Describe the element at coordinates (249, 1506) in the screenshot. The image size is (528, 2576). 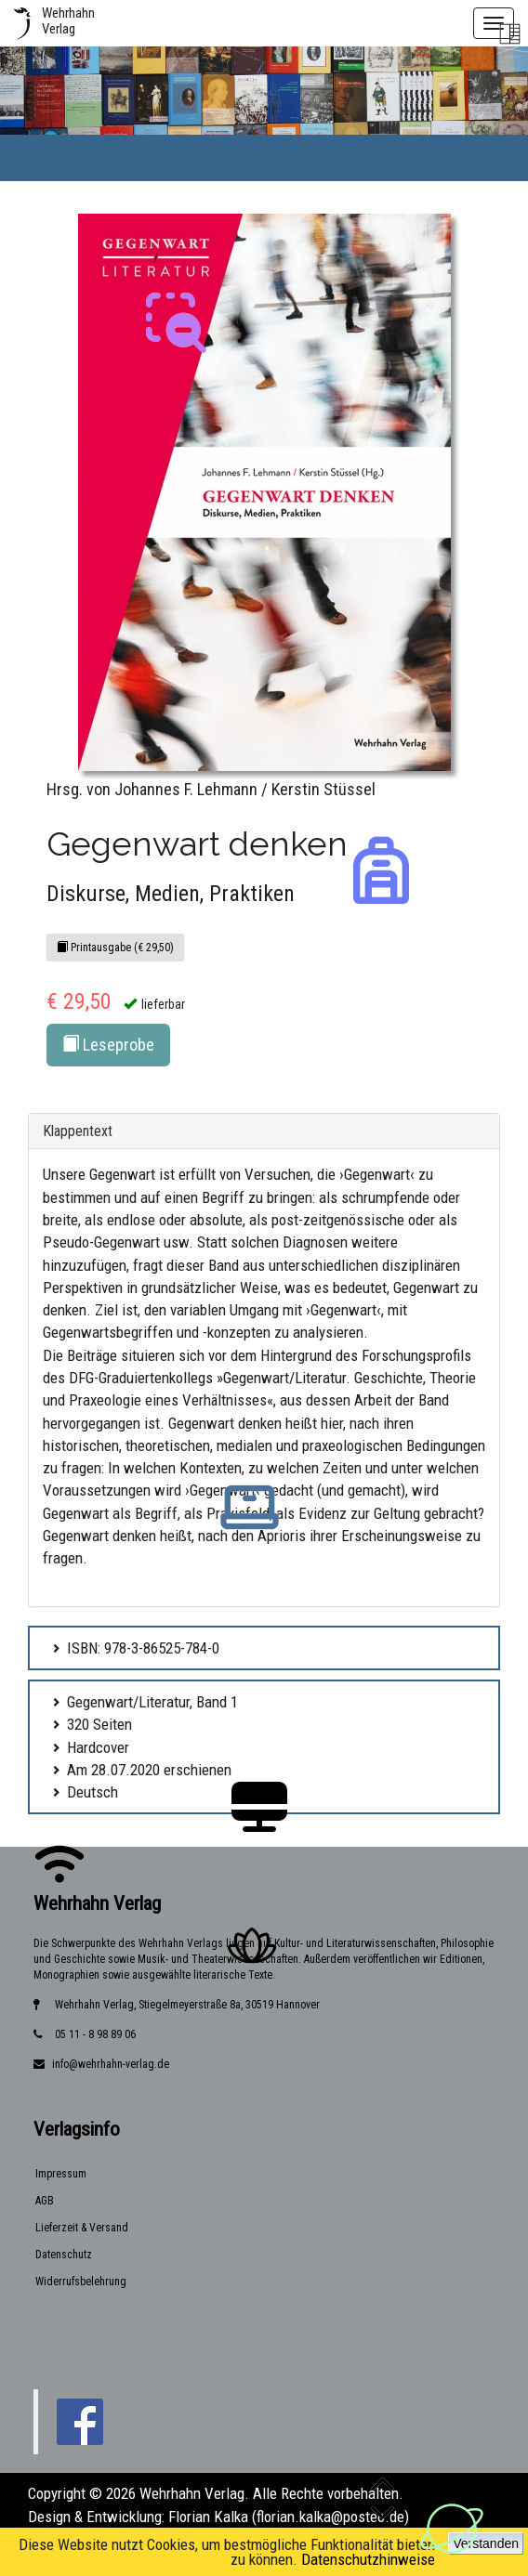
I see `switch to desktop view` at that location.